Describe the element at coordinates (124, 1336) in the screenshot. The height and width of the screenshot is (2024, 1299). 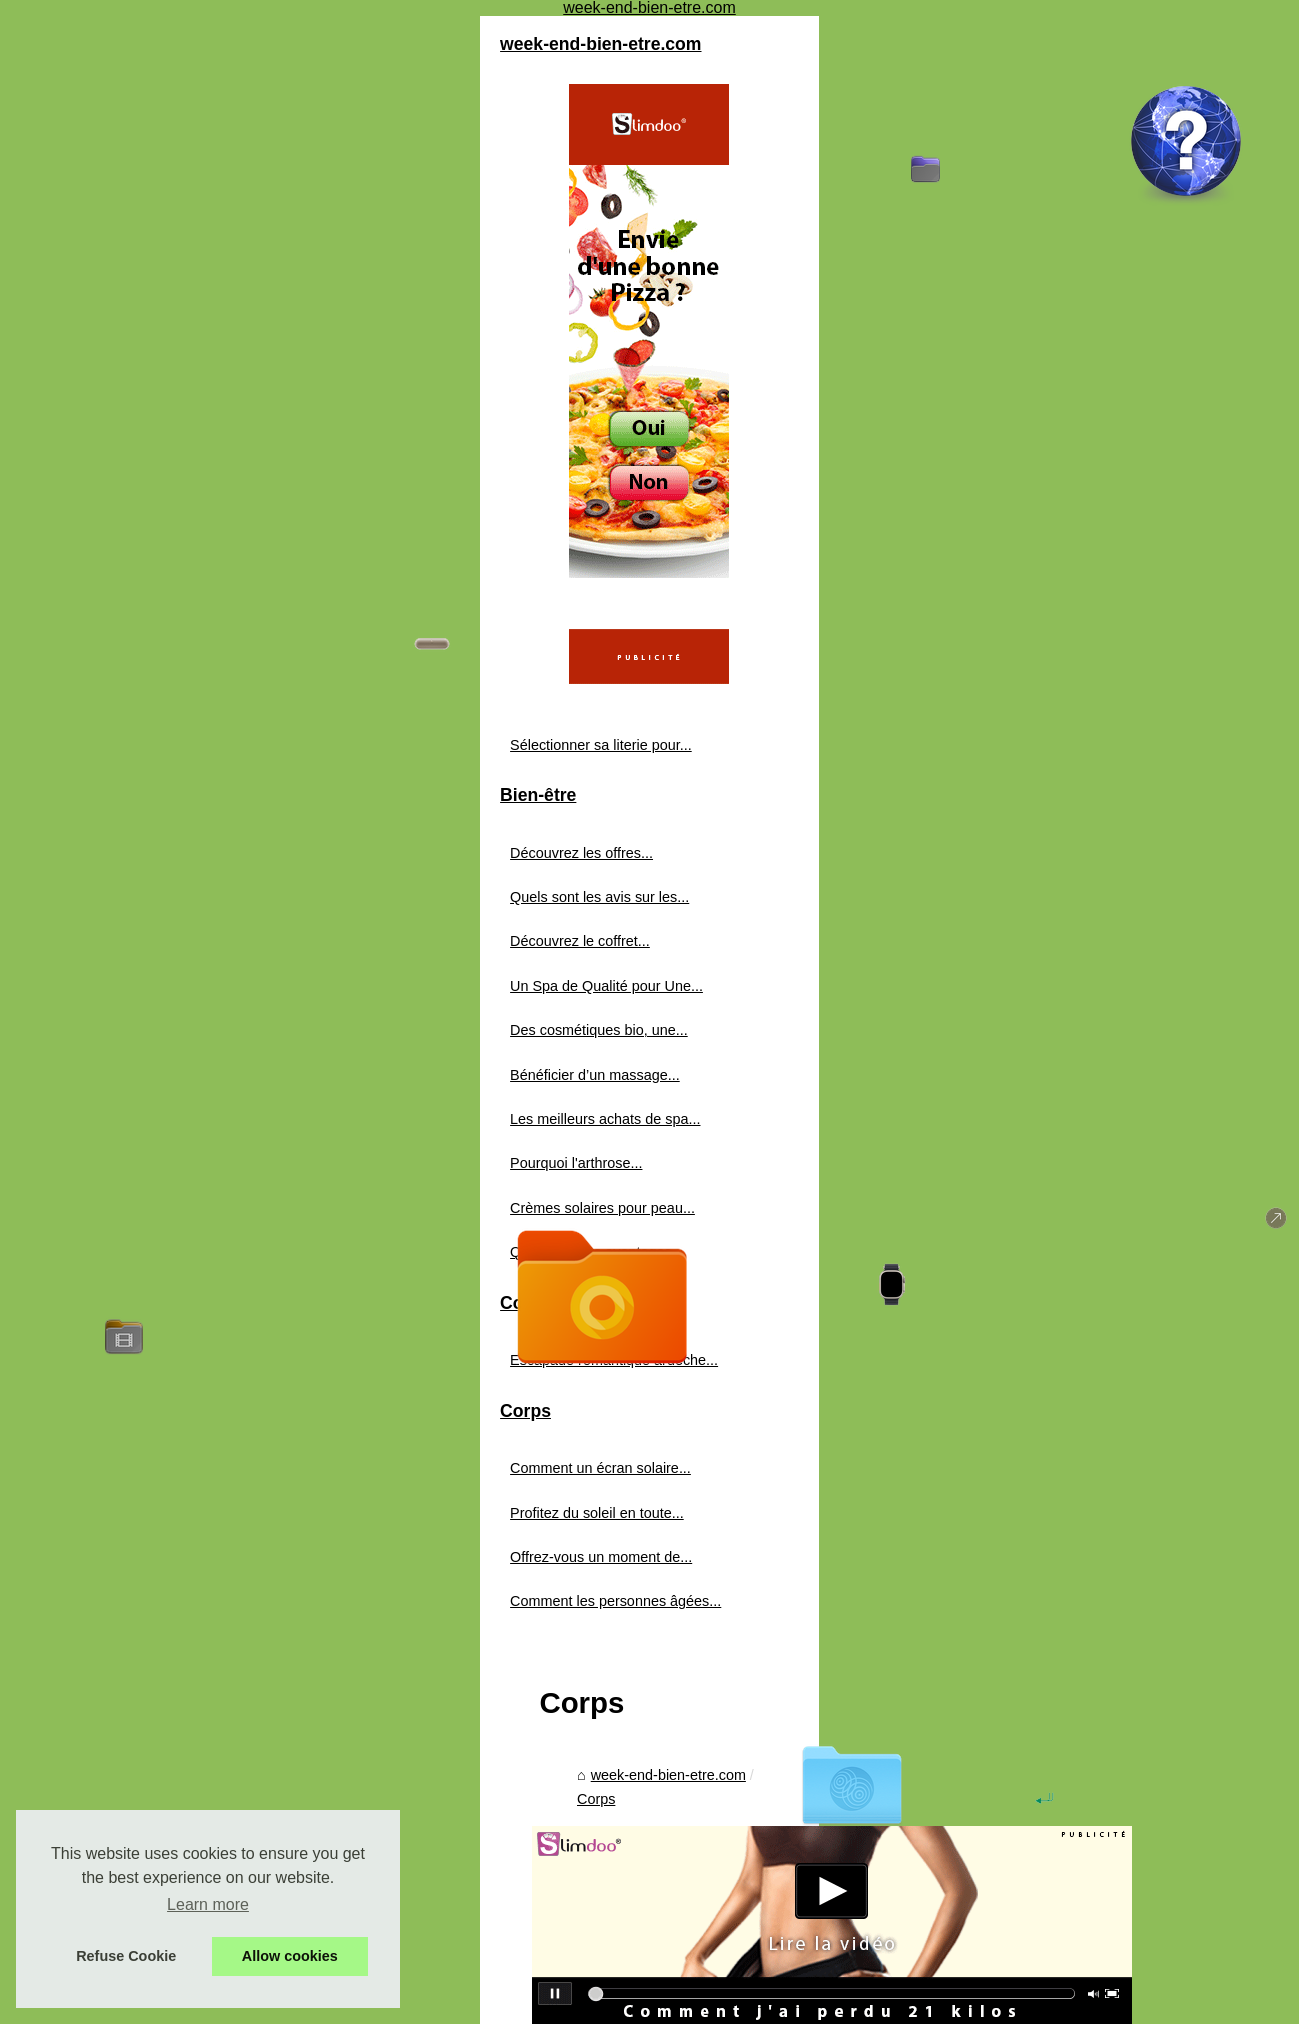
I see `open videos folder` at that location.